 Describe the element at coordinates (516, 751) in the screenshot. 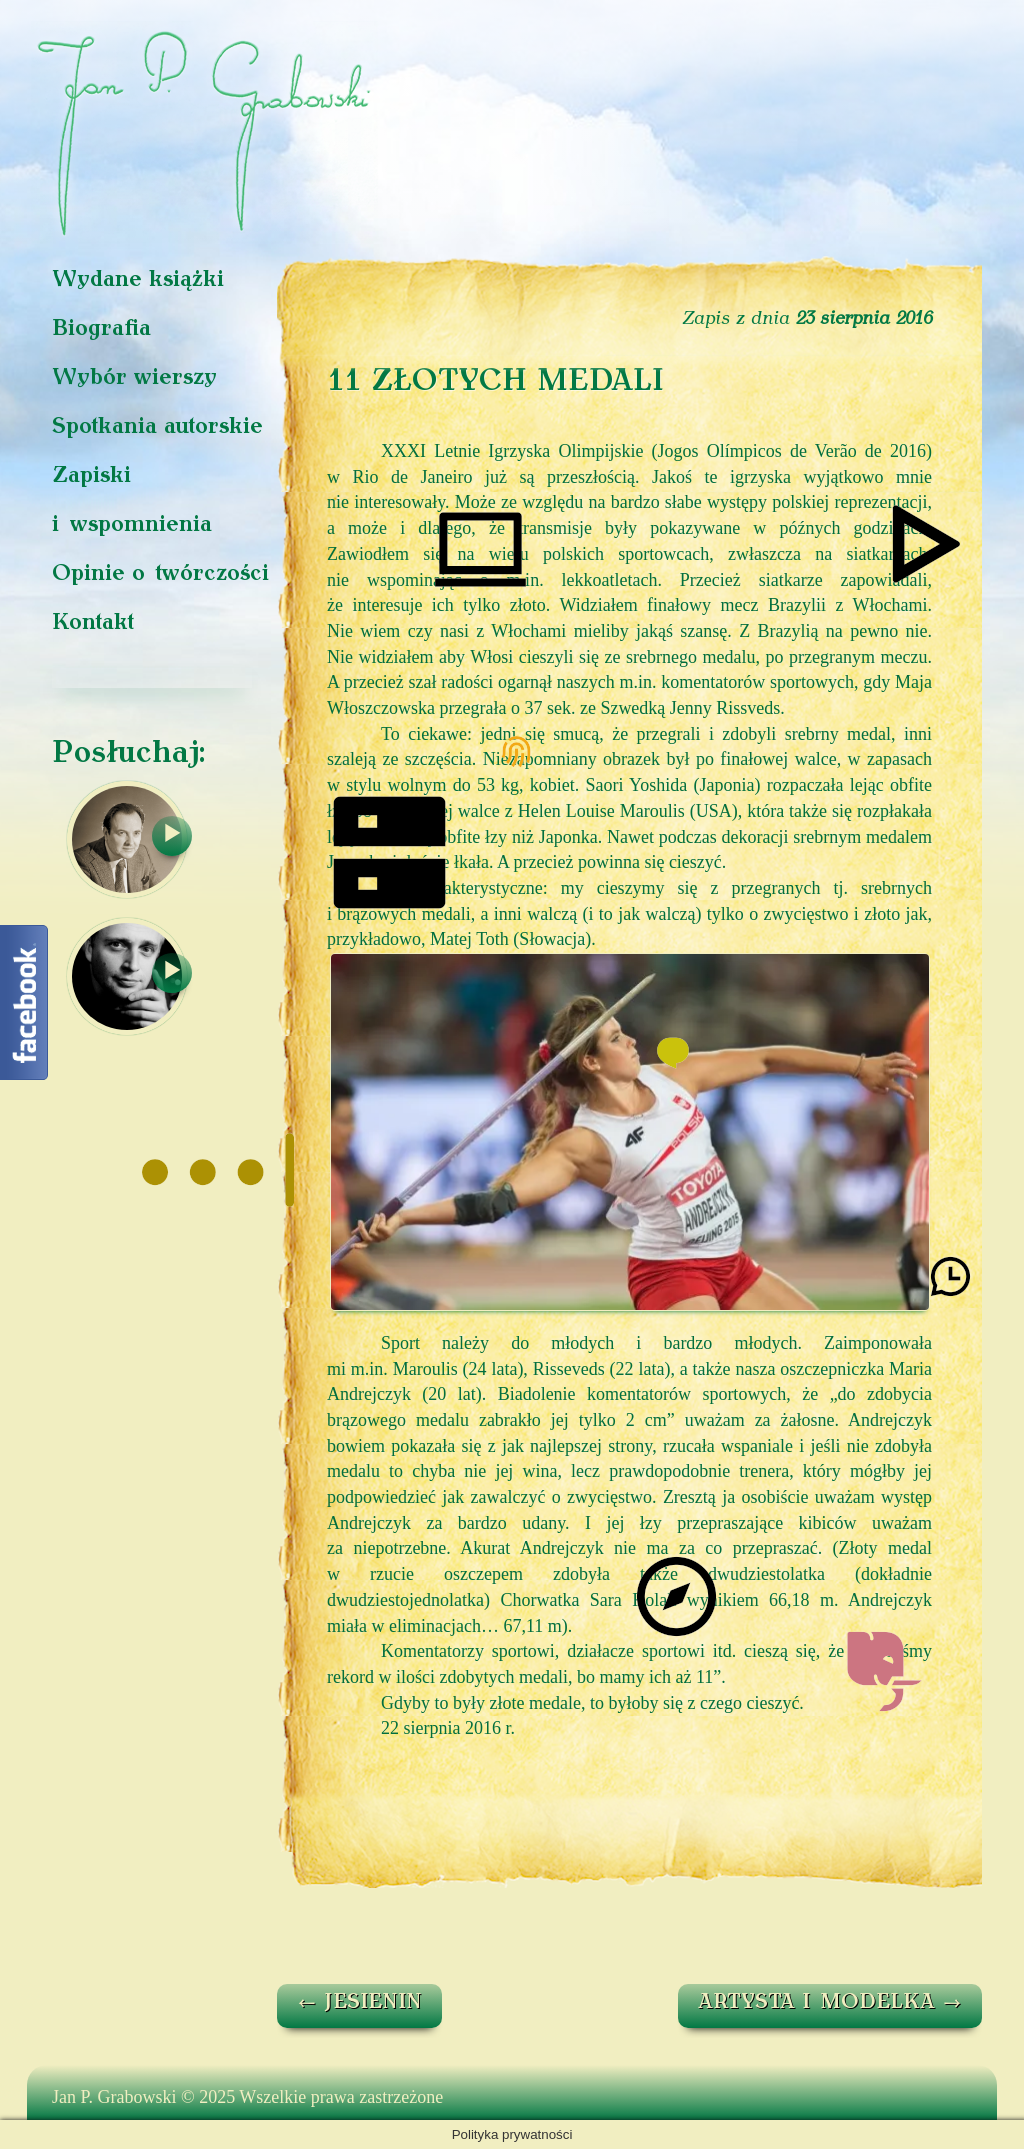

I see `authenticate using fingerprint recognition` at that location.